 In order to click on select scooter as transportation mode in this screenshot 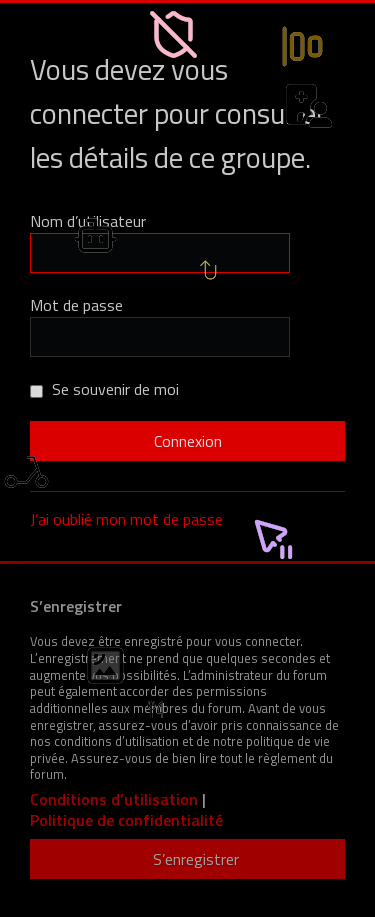, I will do `click(26, 473)`.